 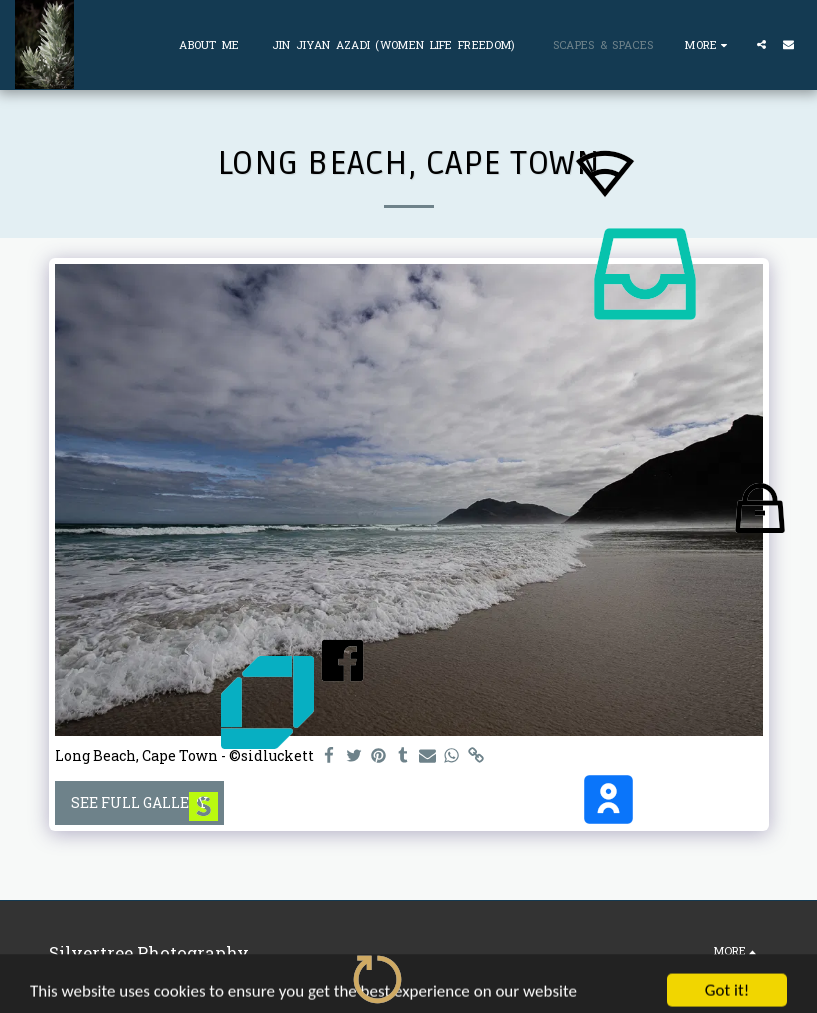 I want to click on reset or restore to default settings, so click(x=377, y=979).